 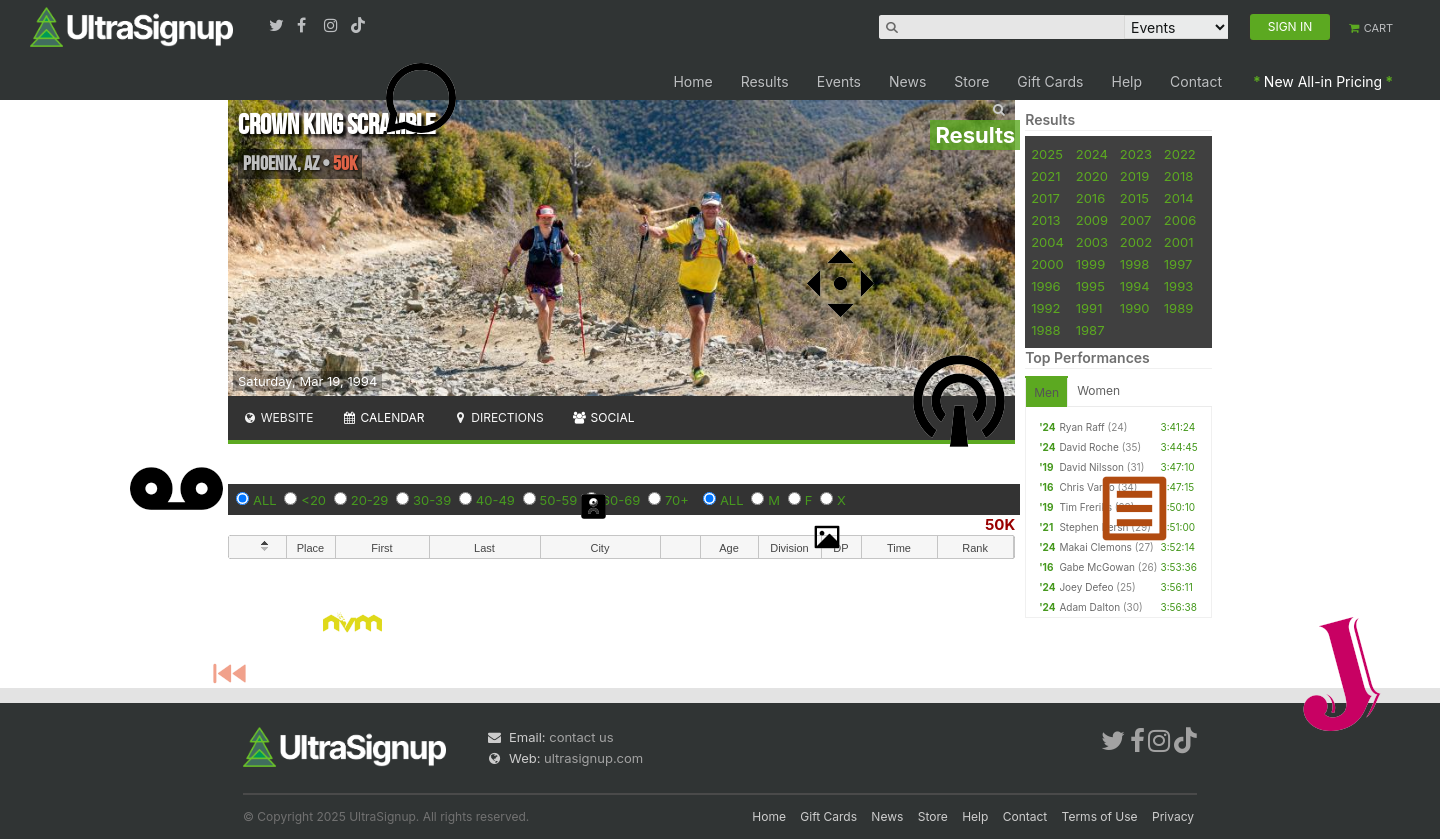 I want to click on access voicemail messages, so click(x=176, y=490).